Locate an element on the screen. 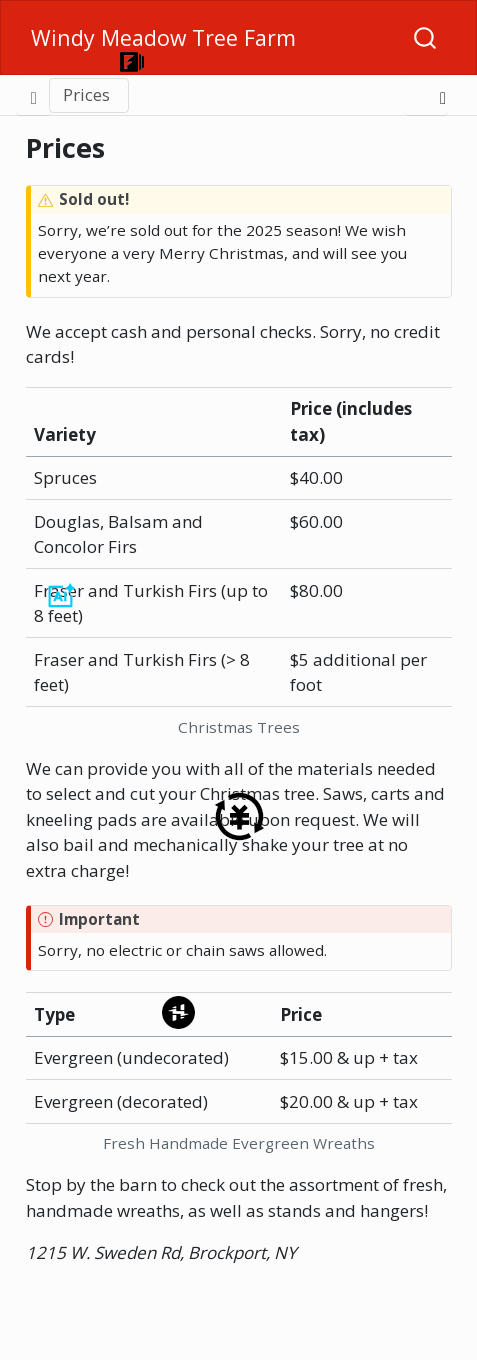 The height and width of the screenshot is (1360, 477). open Formstack form builder is located at coordinates (132, 62).